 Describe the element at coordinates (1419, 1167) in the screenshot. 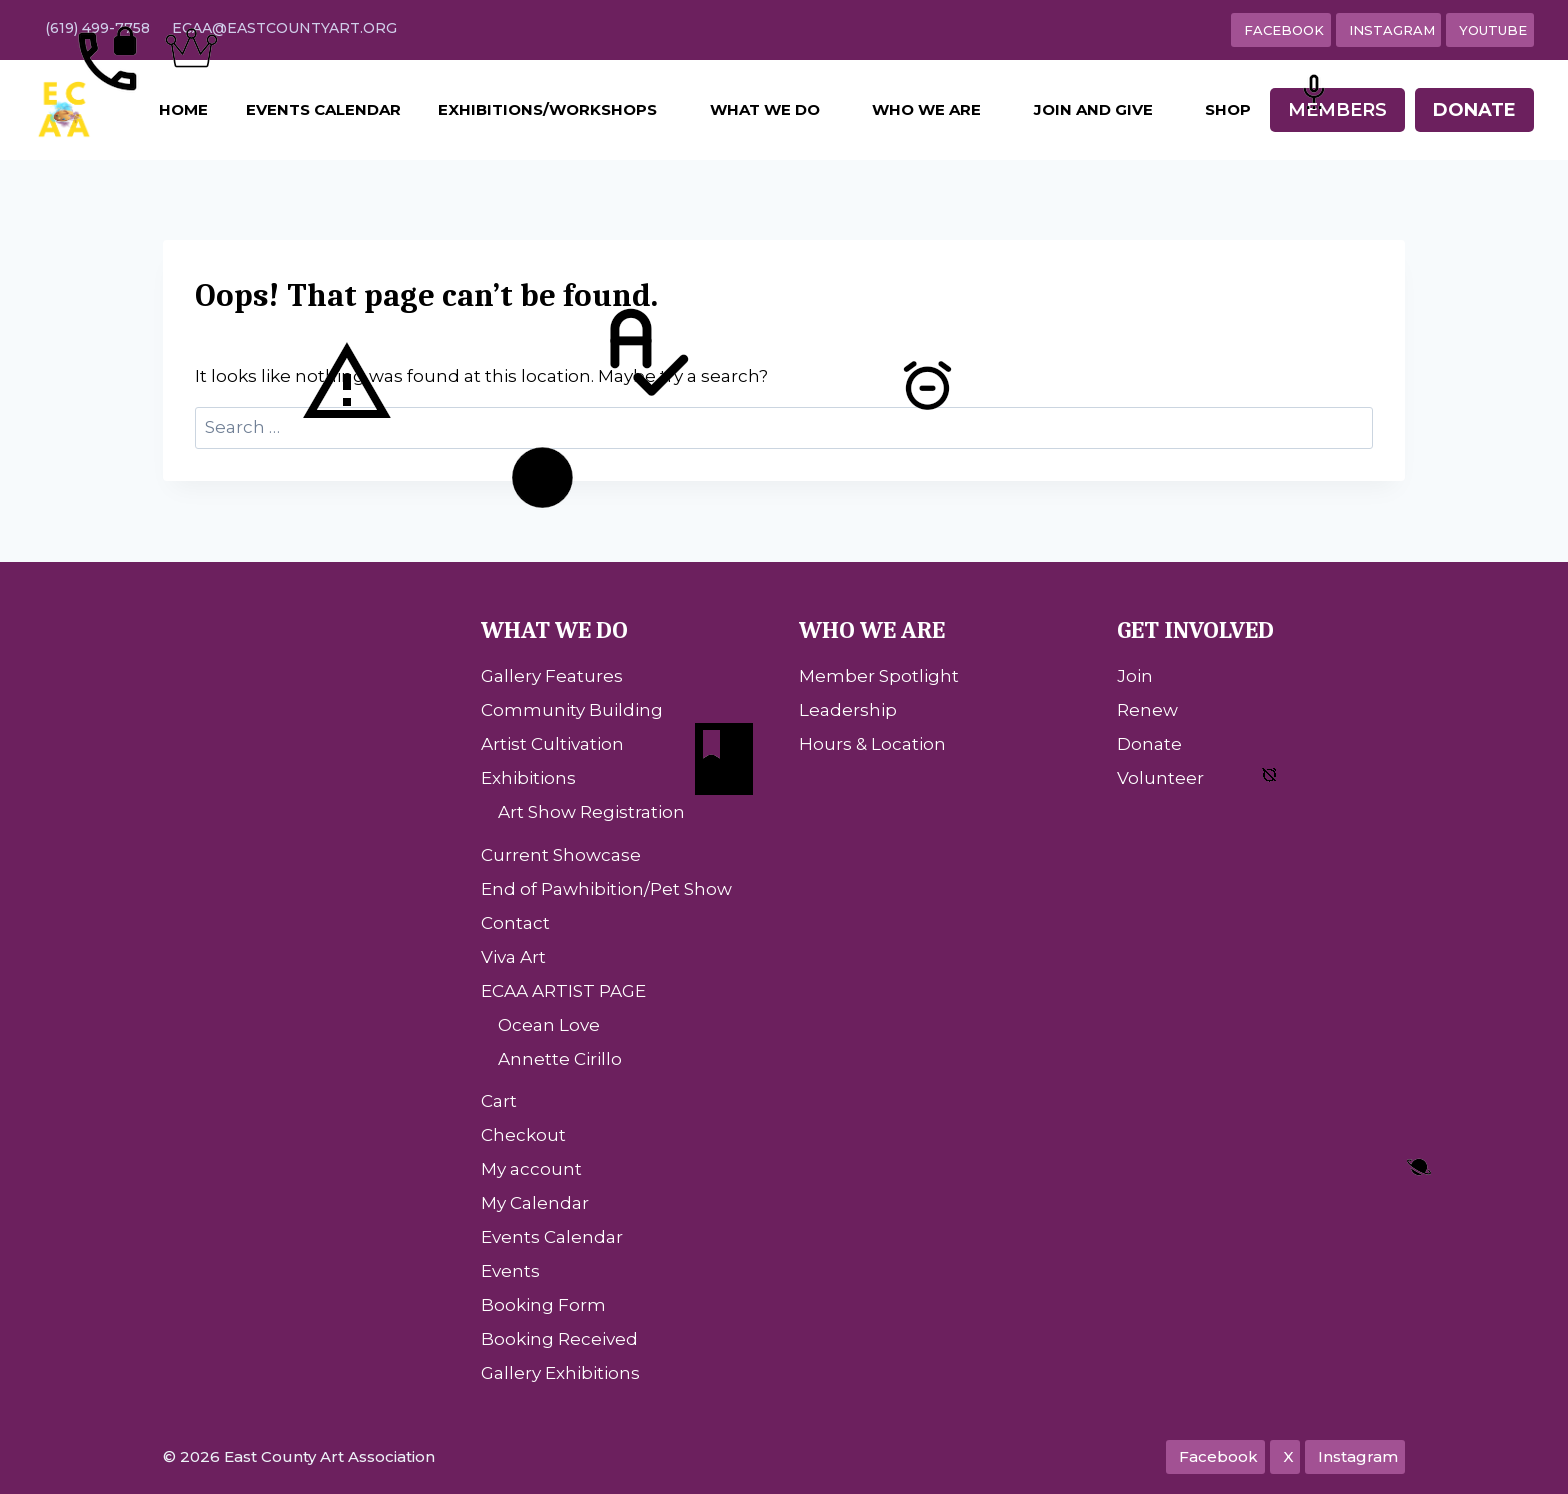

I see `explore global or worldwide content` at that location.